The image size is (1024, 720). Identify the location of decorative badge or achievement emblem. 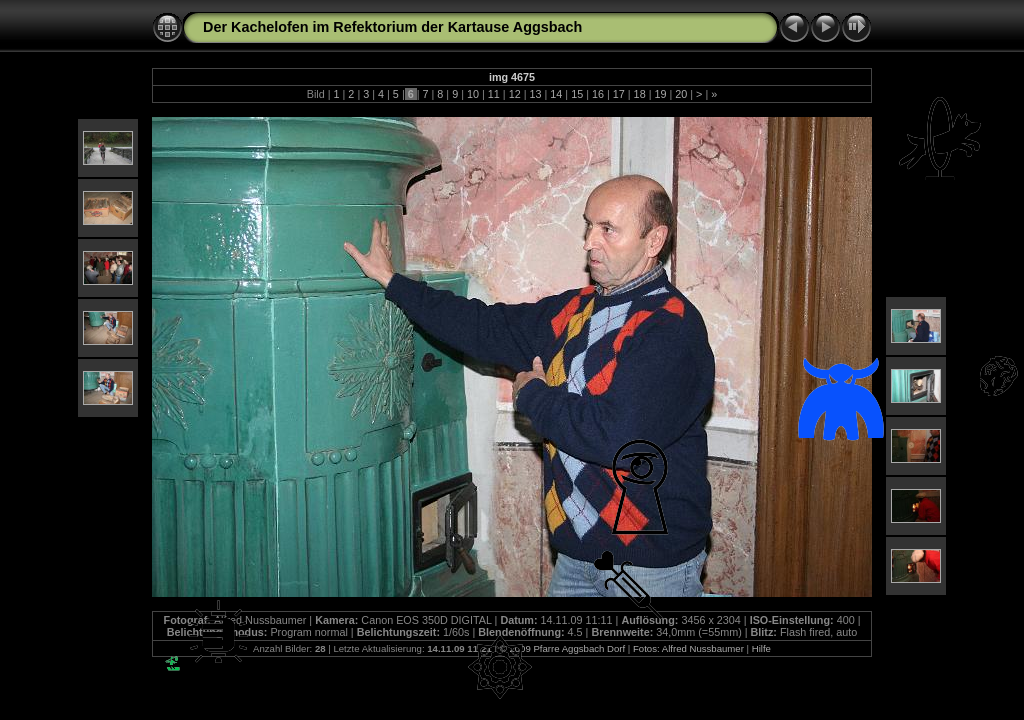
(500, 667).